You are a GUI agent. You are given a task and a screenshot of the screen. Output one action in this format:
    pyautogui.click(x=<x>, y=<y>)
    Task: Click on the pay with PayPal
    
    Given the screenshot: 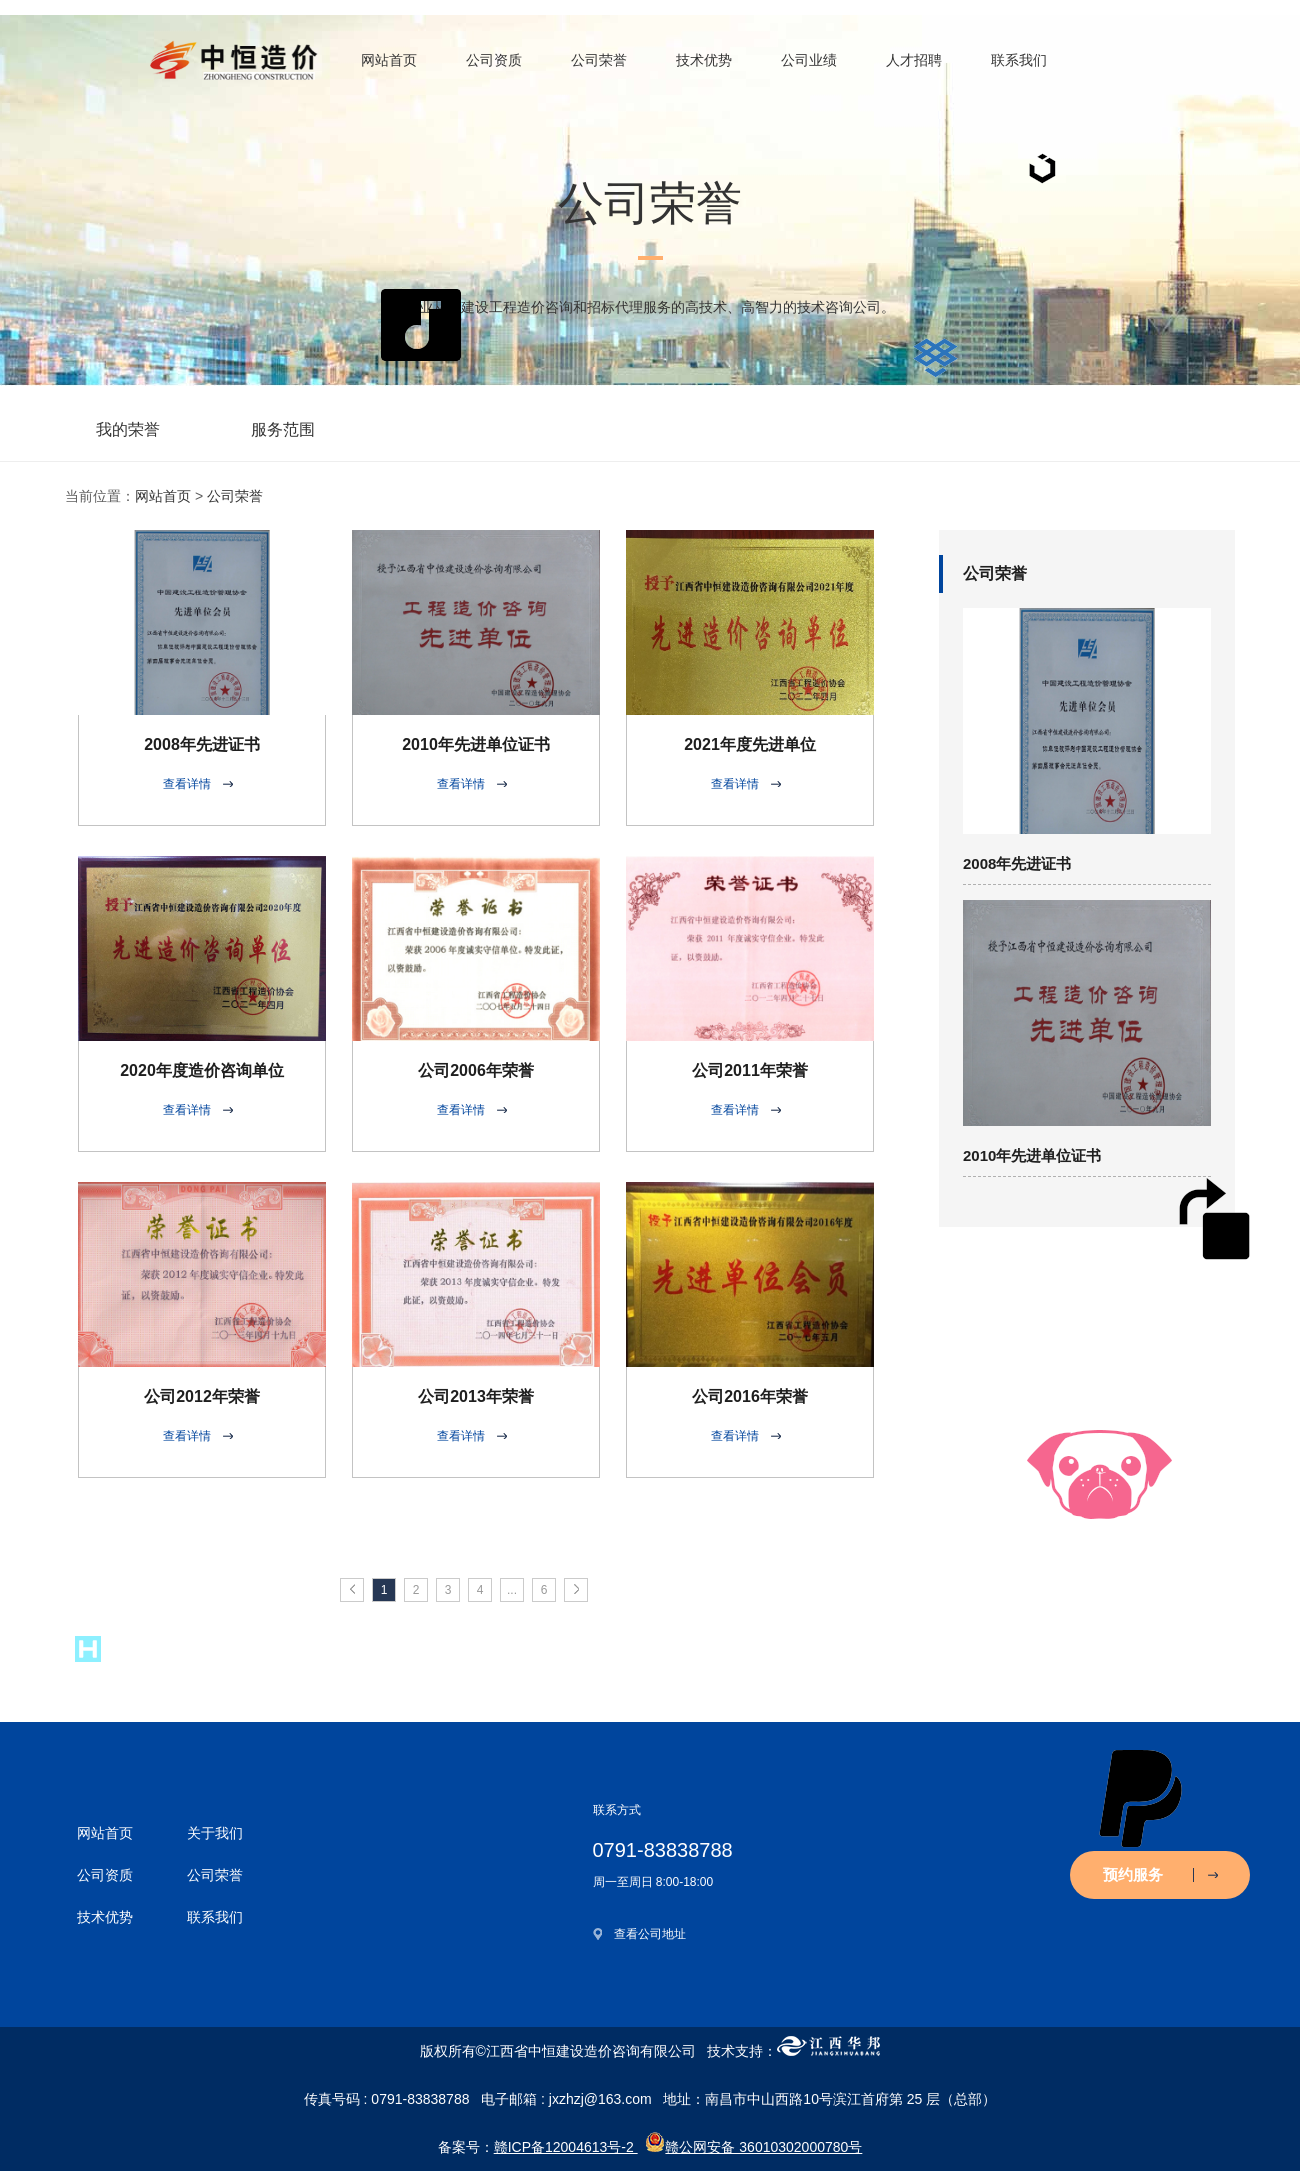 What is the action you would take?
    pyautogui.click(x=1140, y=1798)
    